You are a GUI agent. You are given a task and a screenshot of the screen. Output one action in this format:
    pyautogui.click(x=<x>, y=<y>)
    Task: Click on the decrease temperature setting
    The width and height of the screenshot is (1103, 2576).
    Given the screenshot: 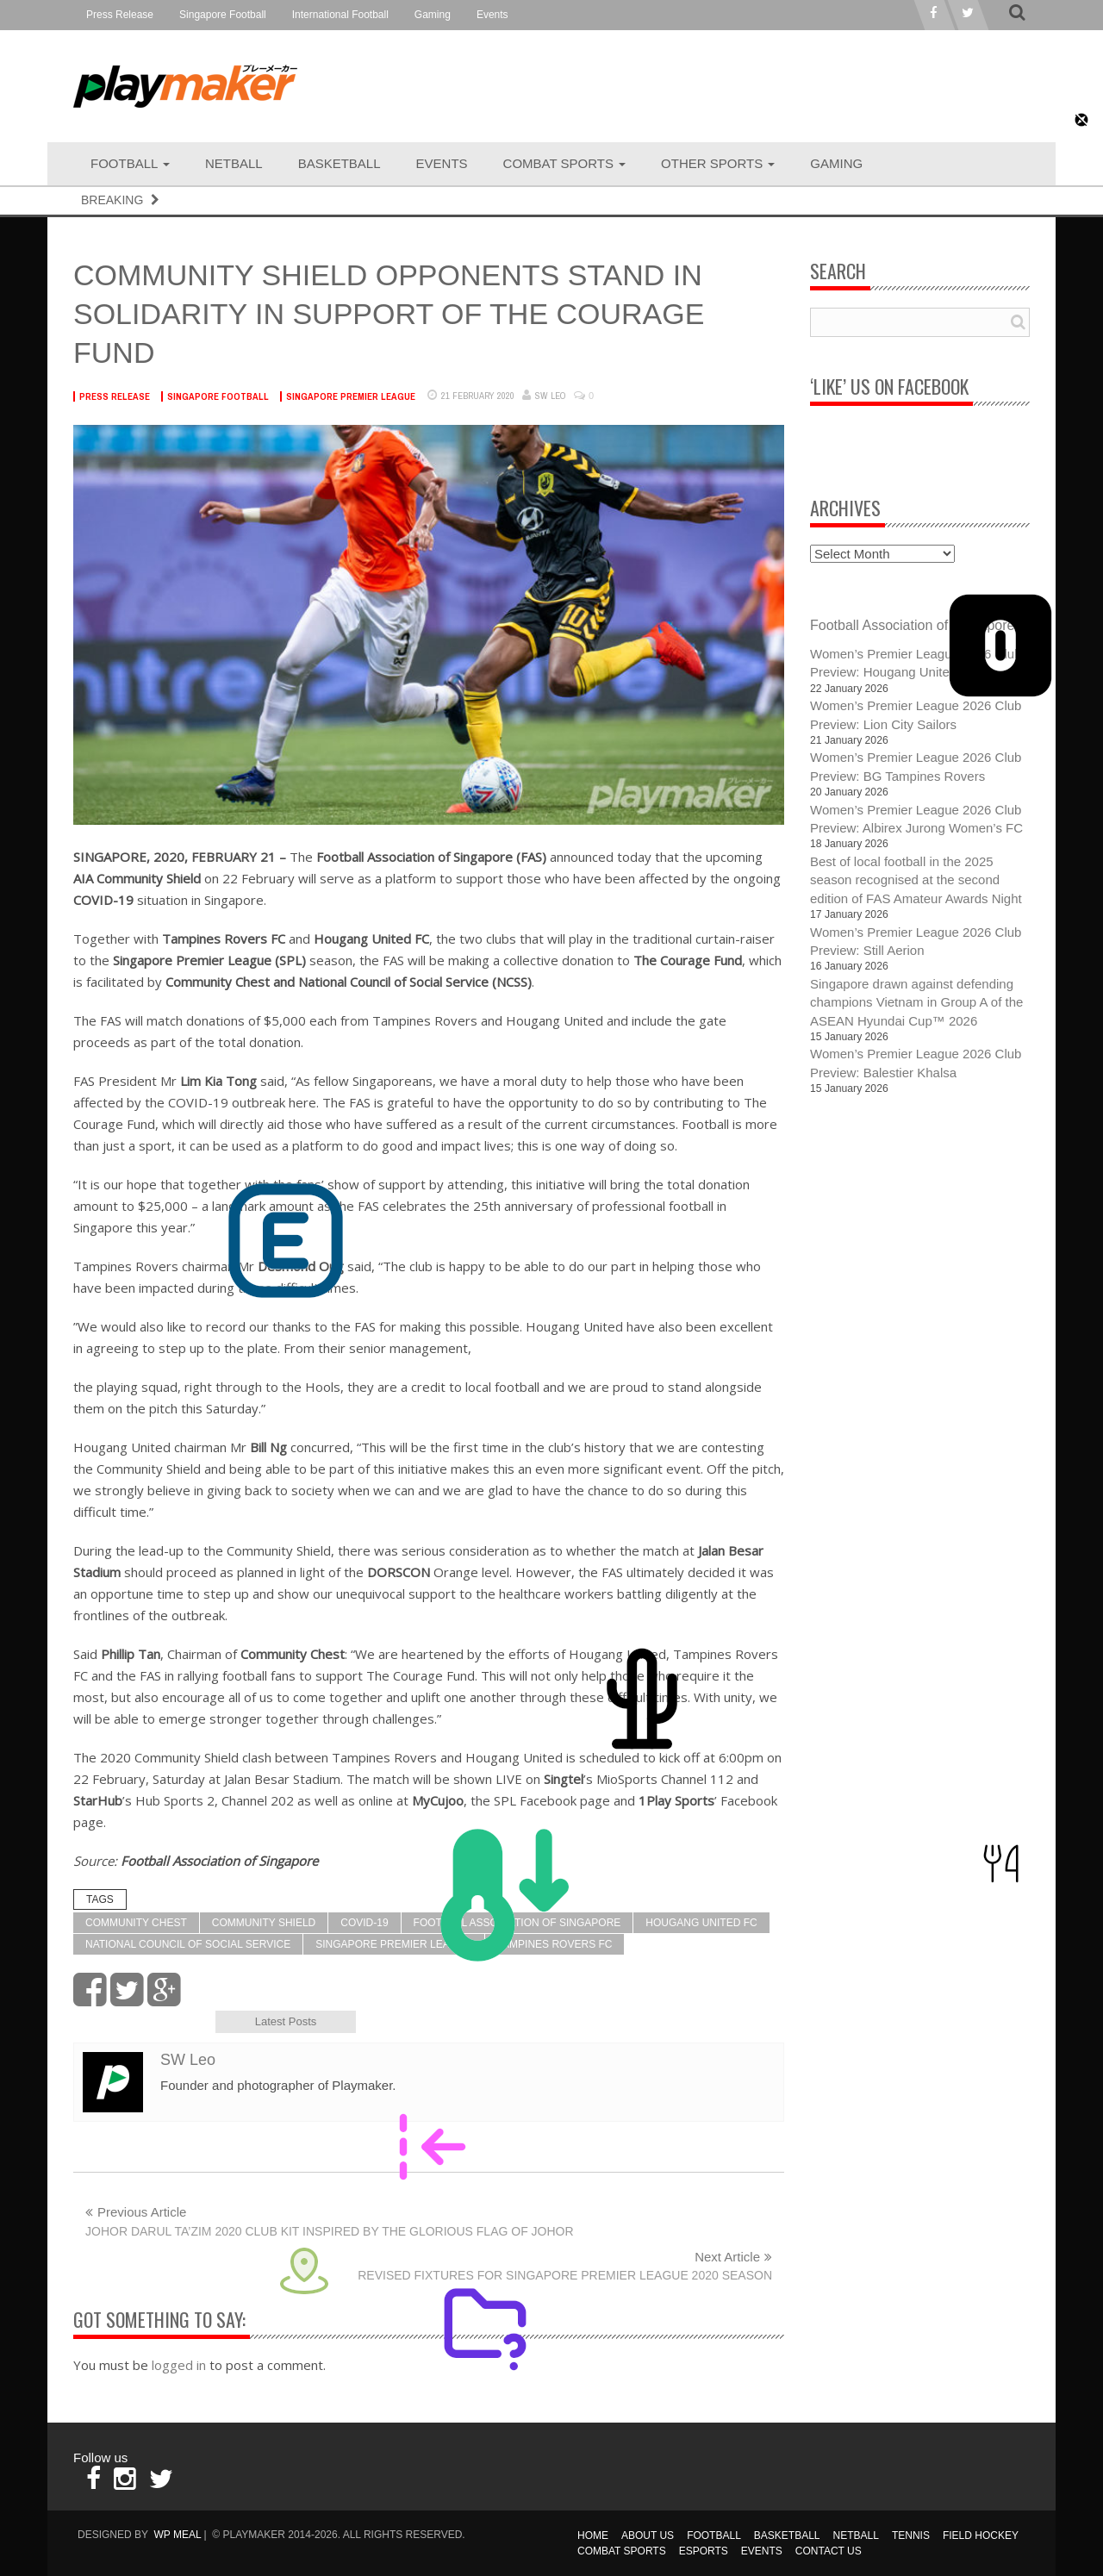 What is the action you would take?
    pyautogui.click(x=502, y=1895)
    